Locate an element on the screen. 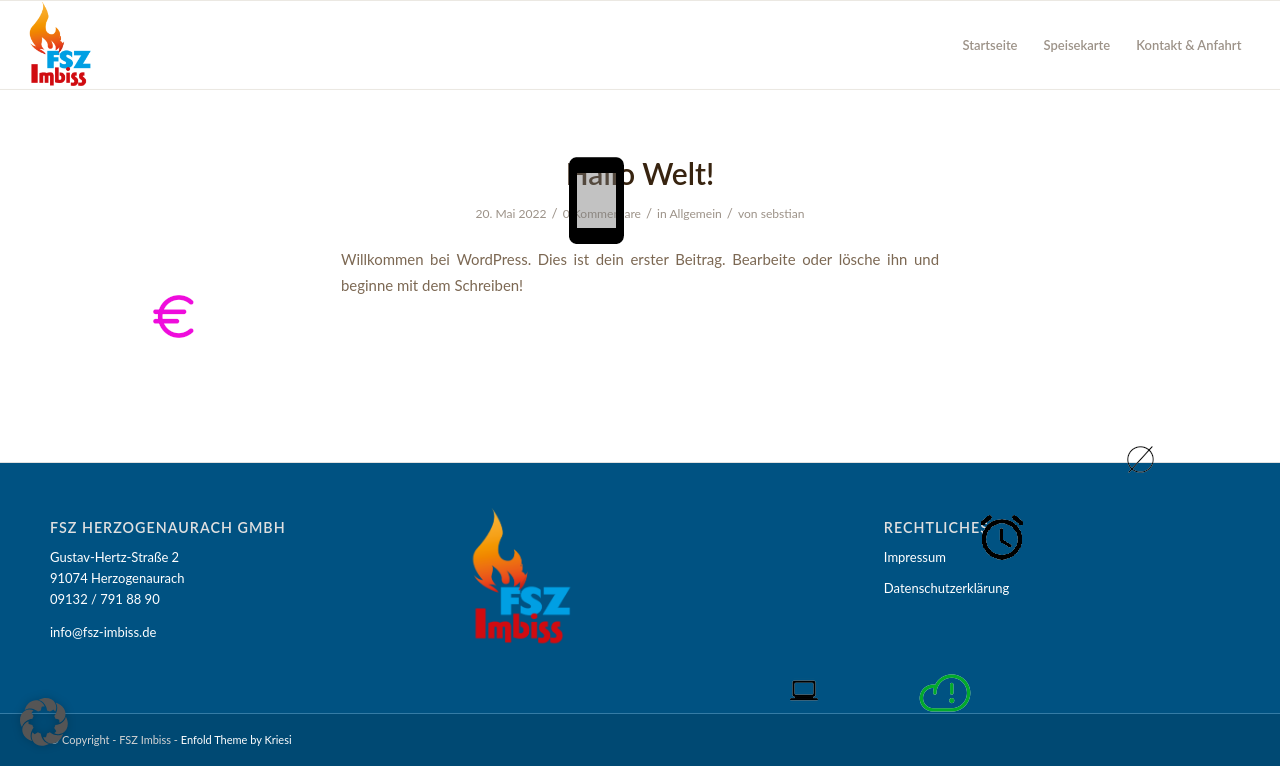 This screenshot has height=766, width=1280. view or select euro currency is located at coordinates (174, 316).